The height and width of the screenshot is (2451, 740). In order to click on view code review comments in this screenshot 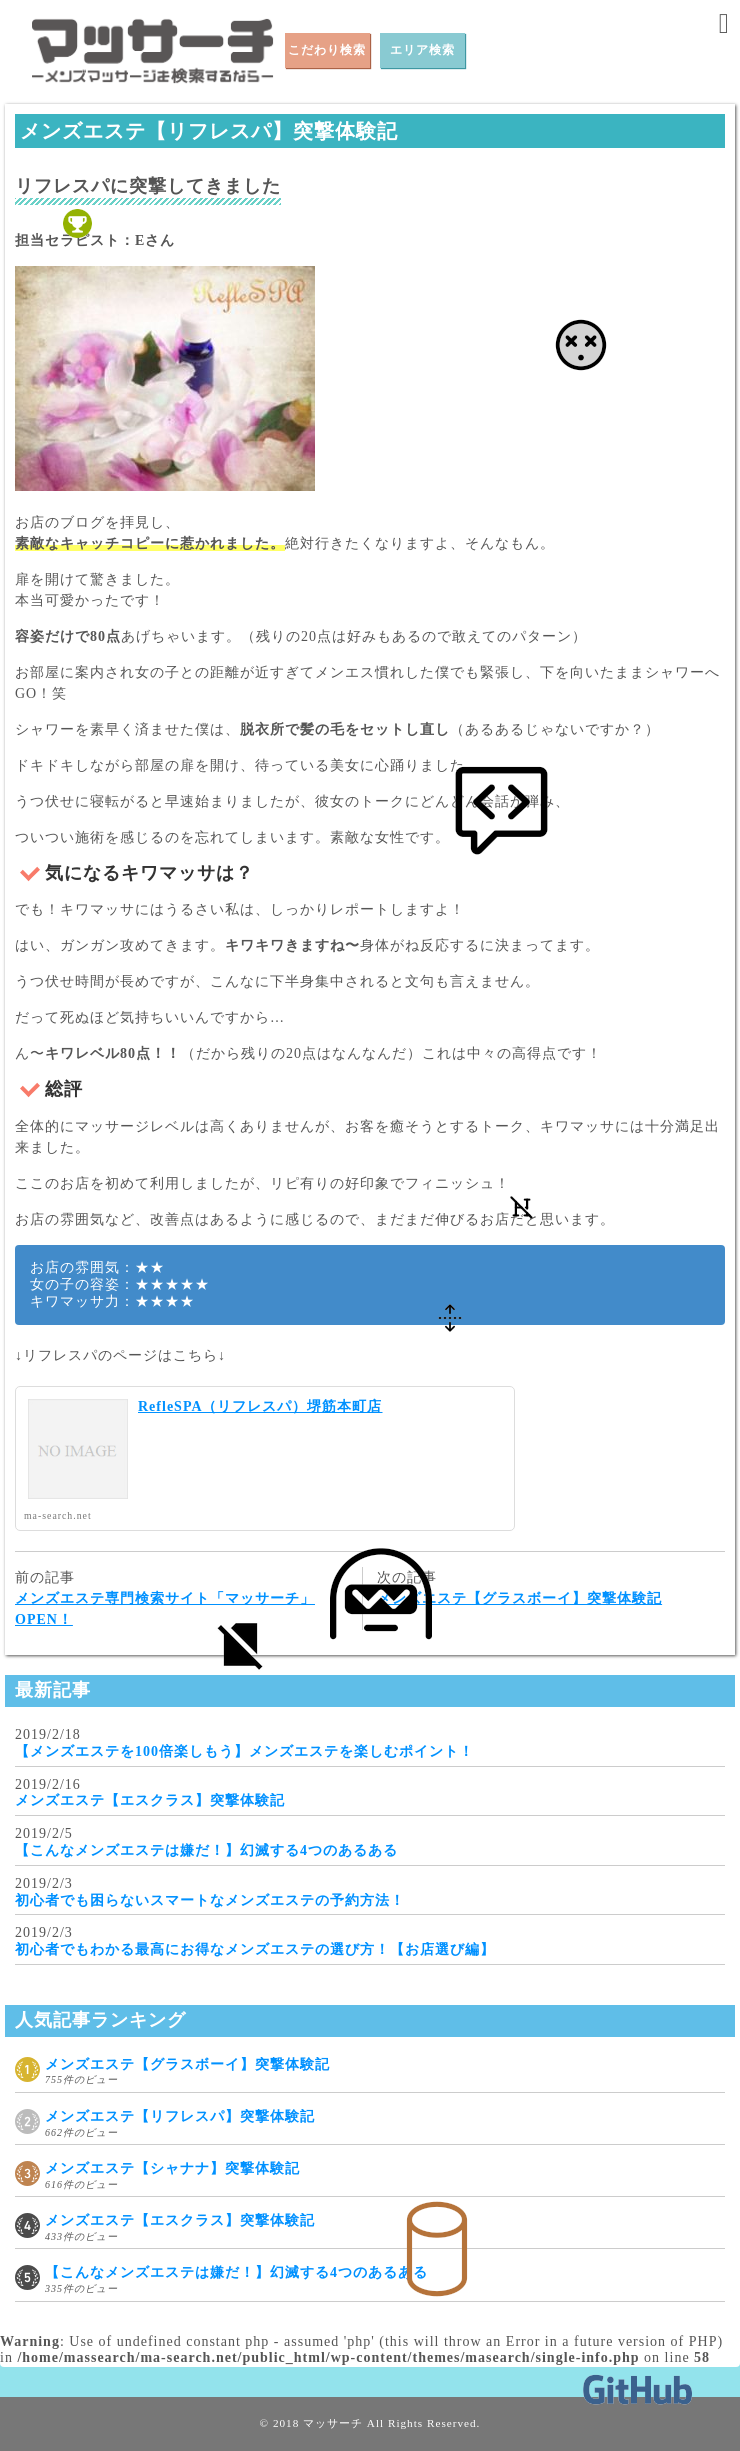, I will do `click(501, 808)`.